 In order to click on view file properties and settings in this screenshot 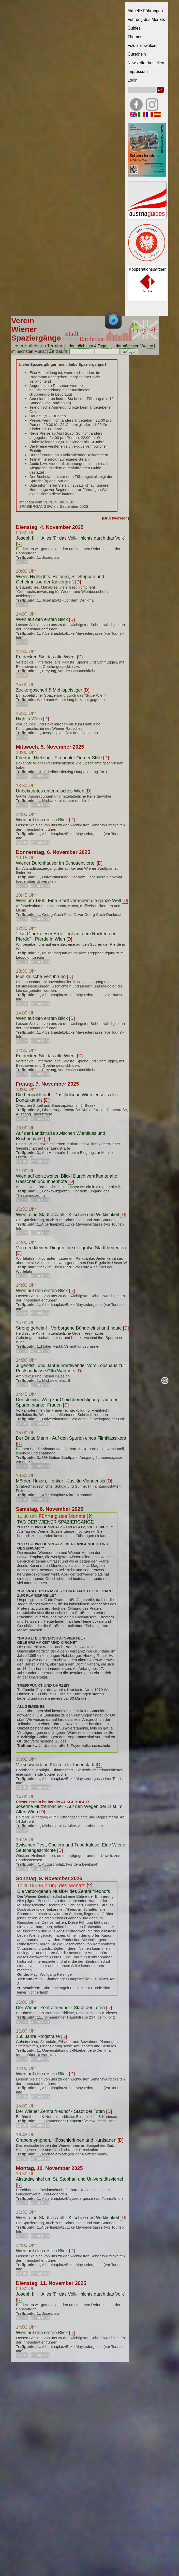, I will do `click(165, 1381)`.